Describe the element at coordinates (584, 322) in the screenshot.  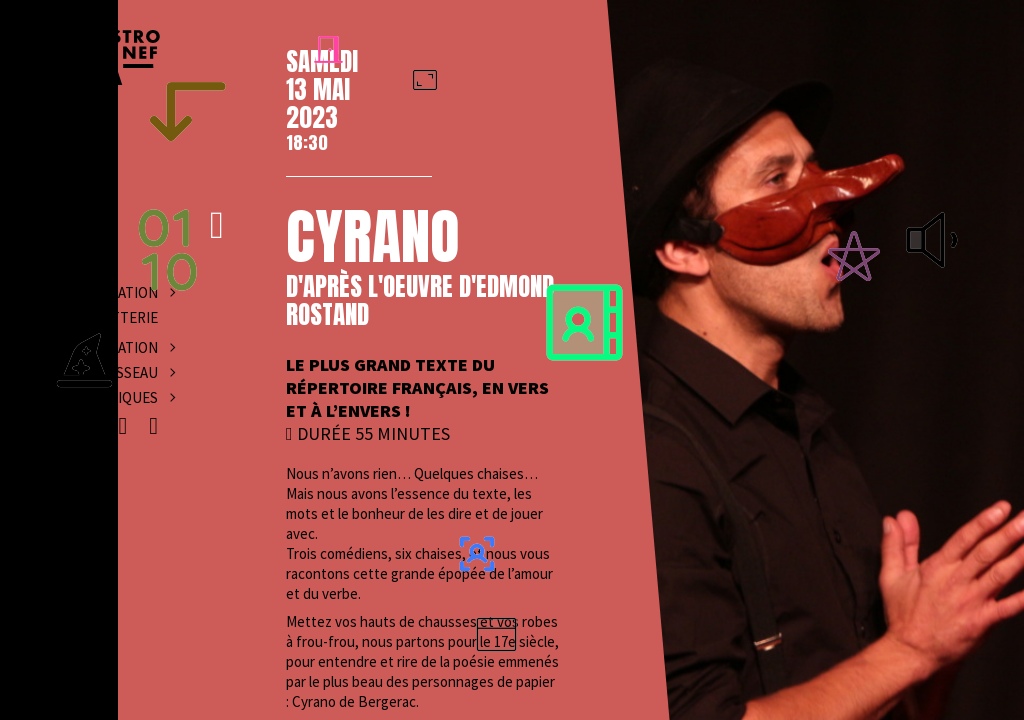
I see `open your contacts or address book` at that location.